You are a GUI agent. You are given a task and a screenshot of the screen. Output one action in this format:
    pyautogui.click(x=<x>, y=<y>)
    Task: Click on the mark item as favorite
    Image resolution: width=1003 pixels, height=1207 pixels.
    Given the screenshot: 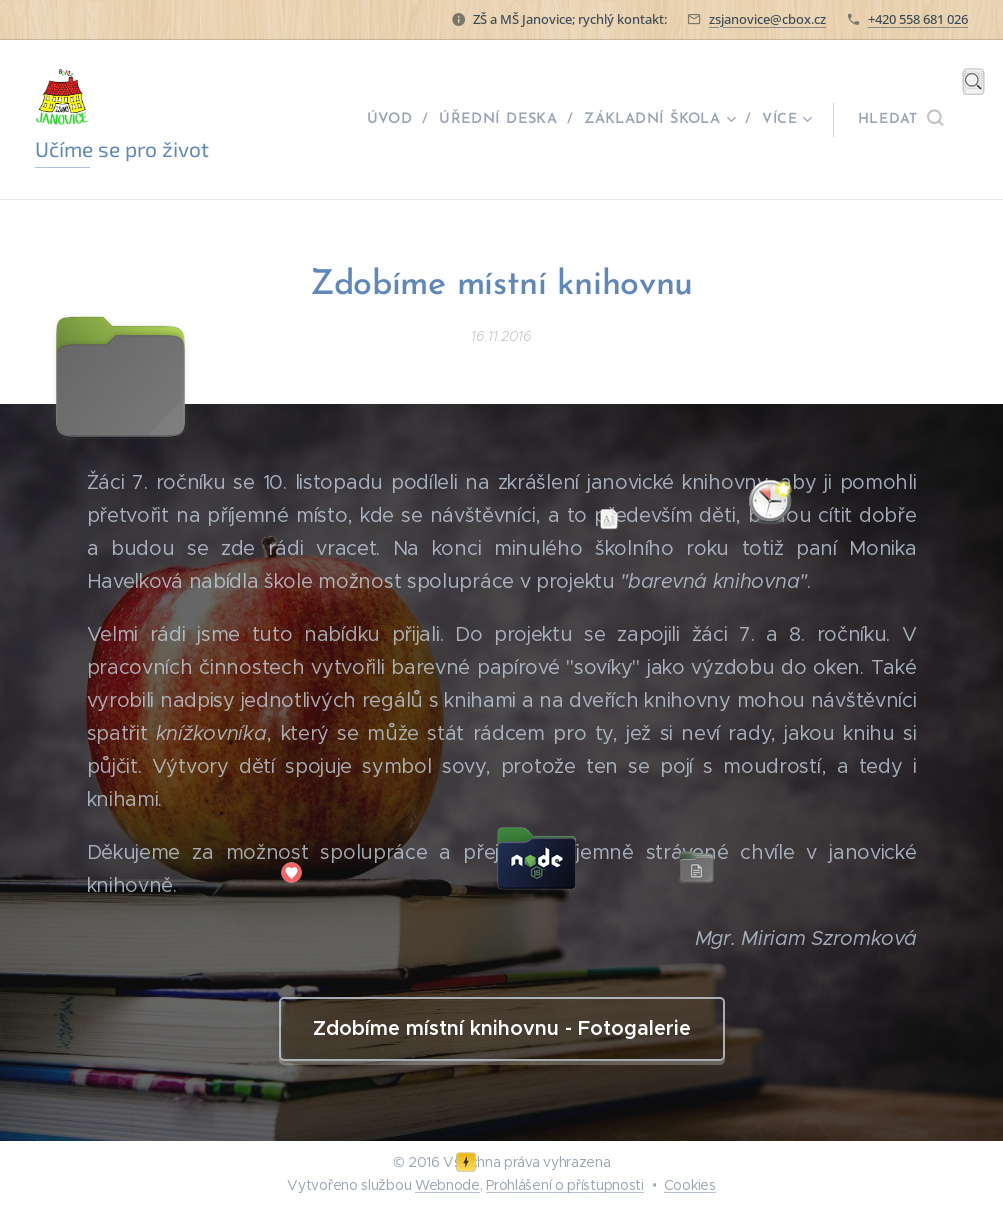 What is the action you would take?
    pyautogui.click(x=291, y=872)
    